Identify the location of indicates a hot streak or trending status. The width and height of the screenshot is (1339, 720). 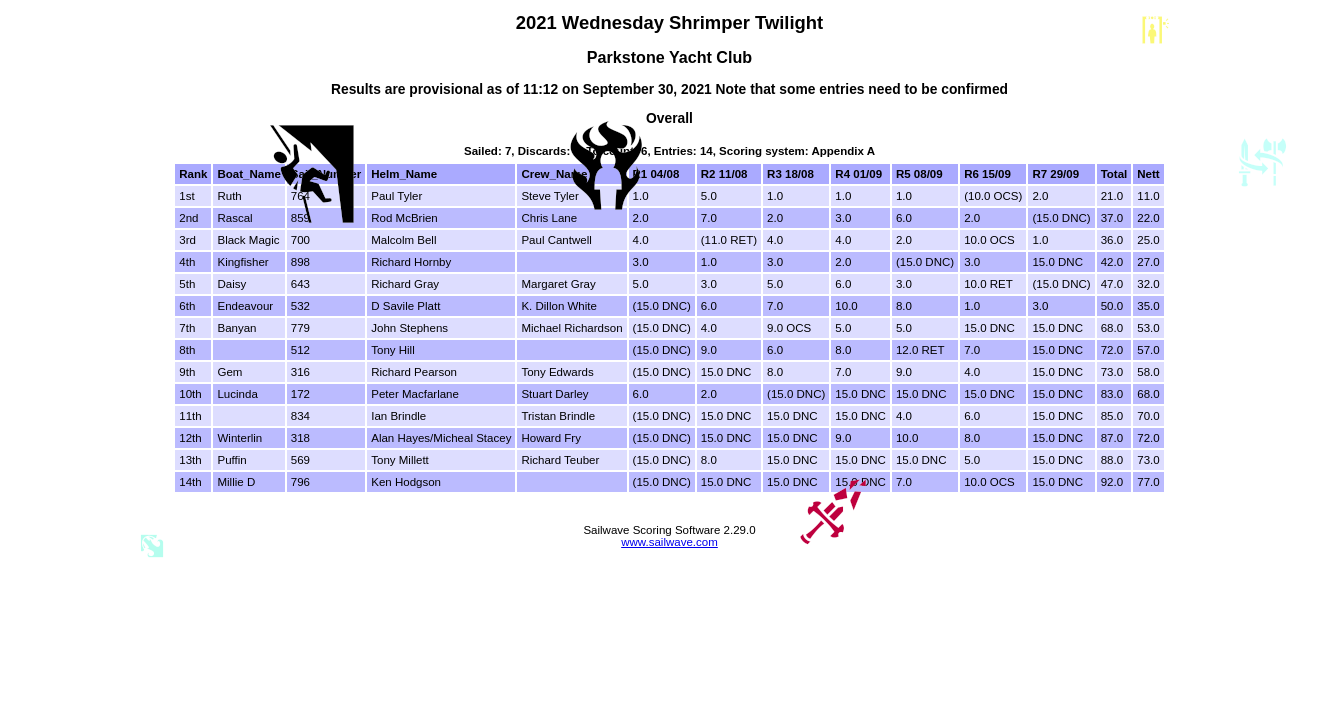
(605, 165).